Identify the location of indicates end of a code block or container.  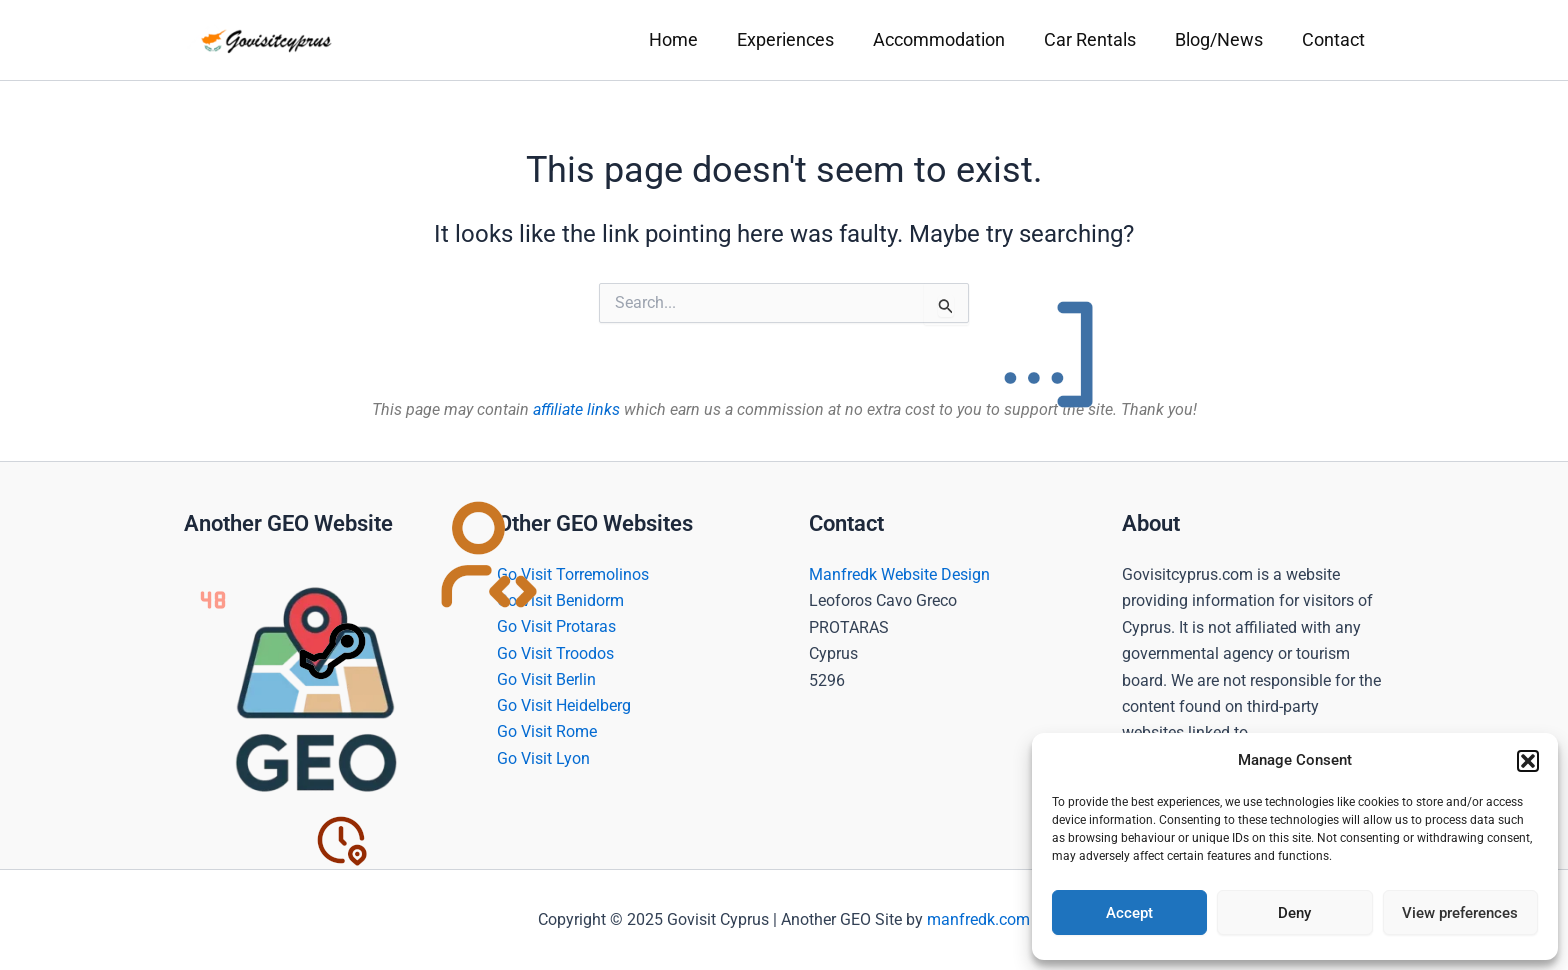
(1051, 354).